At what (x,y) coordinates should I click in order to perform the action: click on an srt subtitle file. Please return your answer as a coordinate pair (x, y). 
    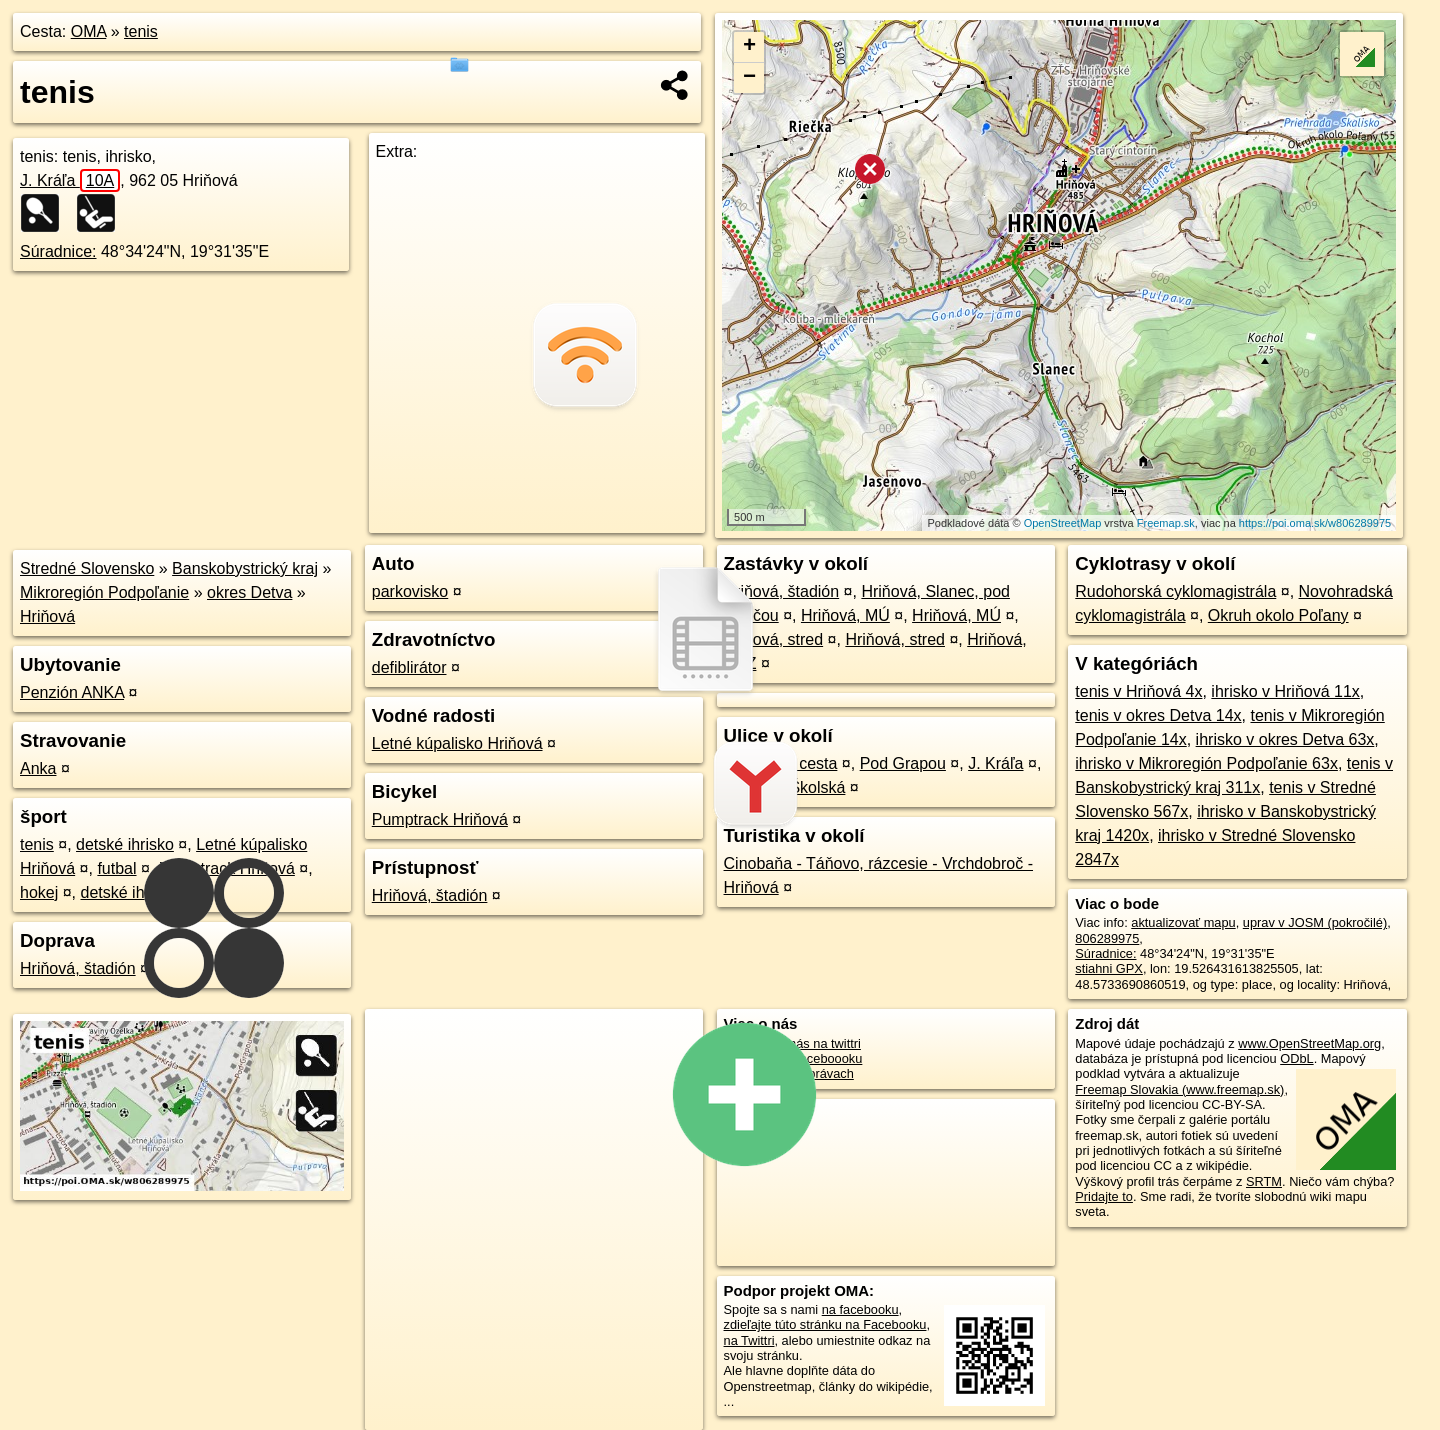
    Looking at the image, I should click on (705, 631).